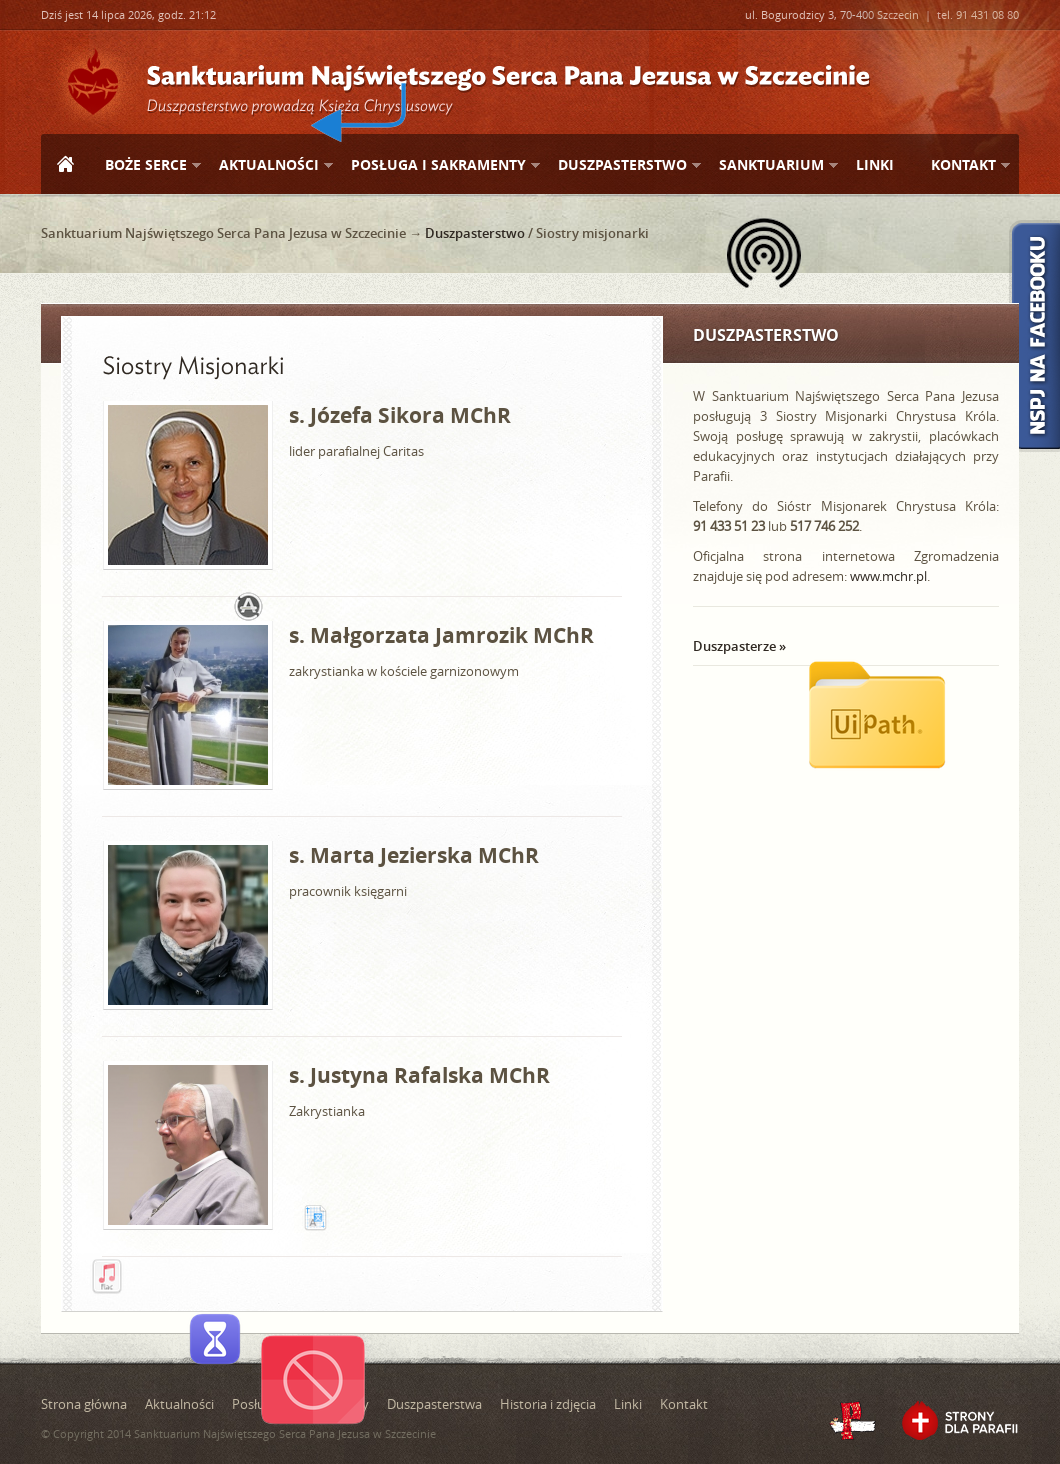 This screenshot has width=1060, height=1464. I want to click on check for available system updates, so click(248, 606).